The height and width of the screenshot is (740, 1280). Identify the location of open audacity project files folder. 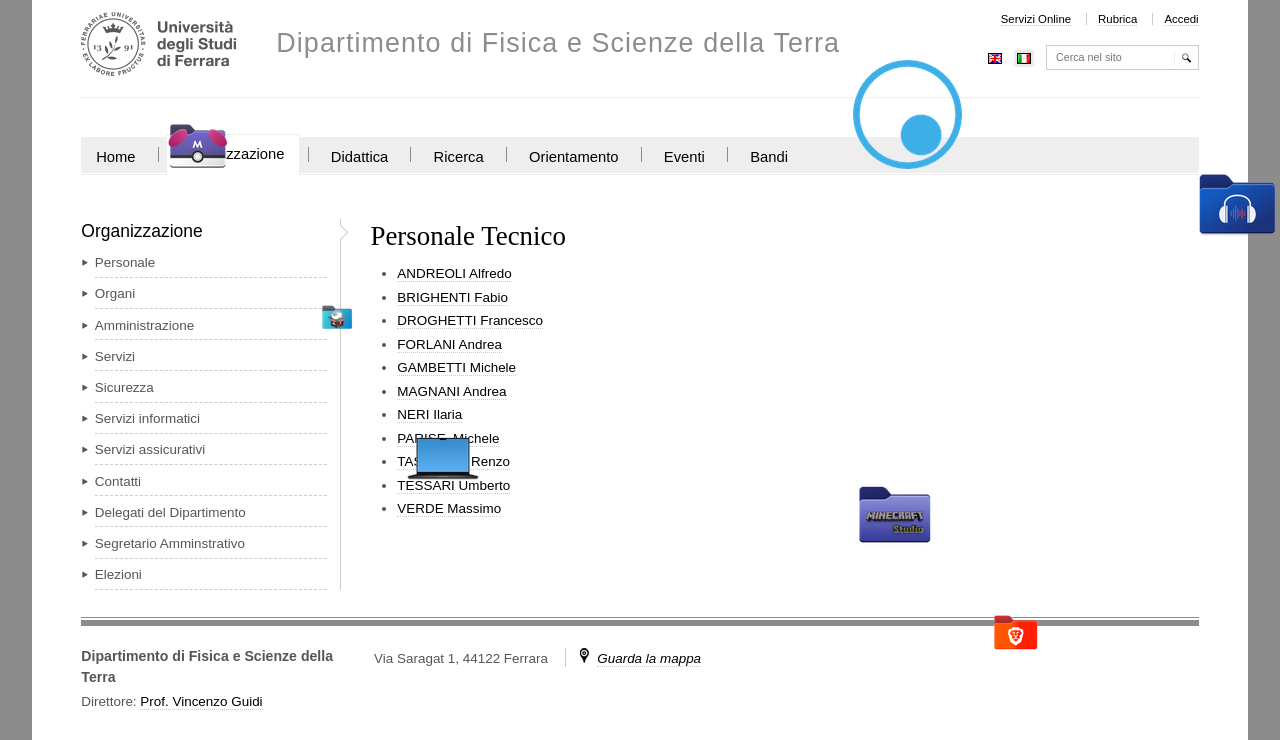
(1237, 206).